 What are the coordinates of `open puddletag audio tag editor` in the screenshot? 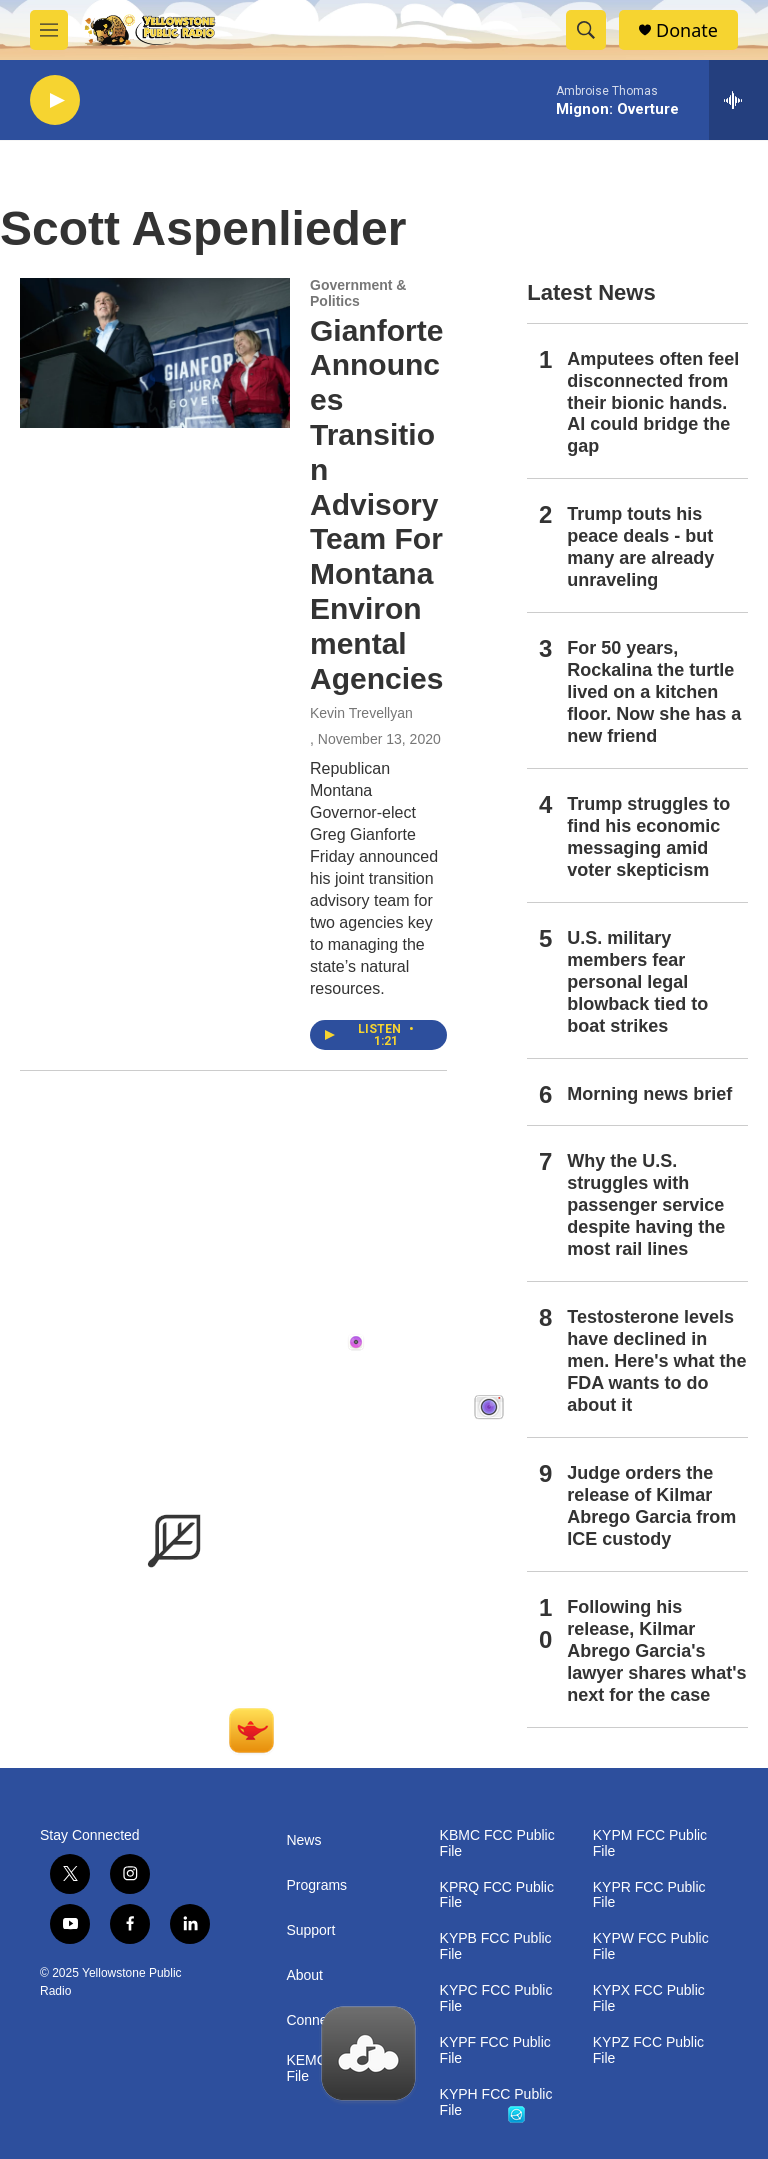 It's located at (368, 2053).